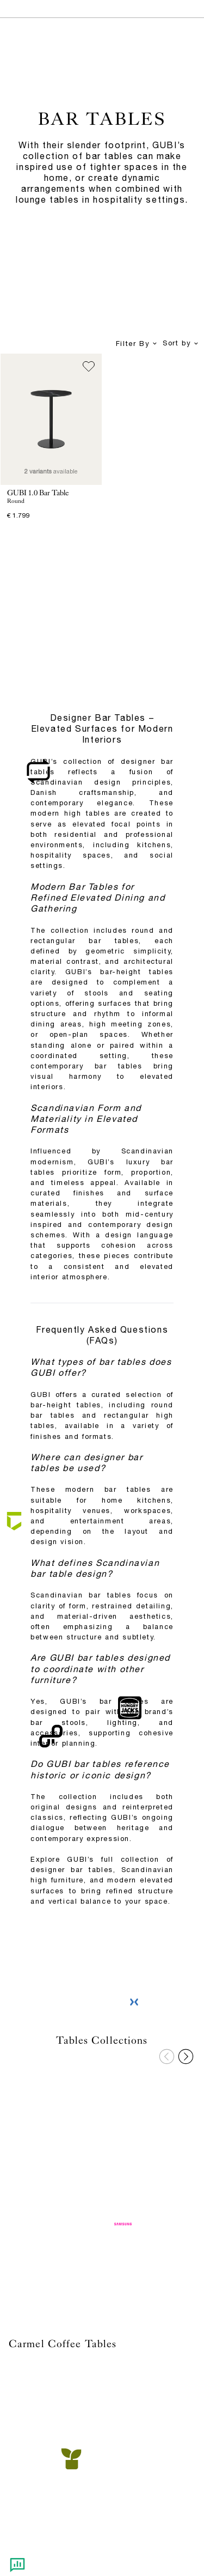 This screenshot has height=2576, width=204. What do you see at coordinates (129, 1708) in the screenshot?
I see `open the Hungry Jack's app` at bounding box center [129, 1708].